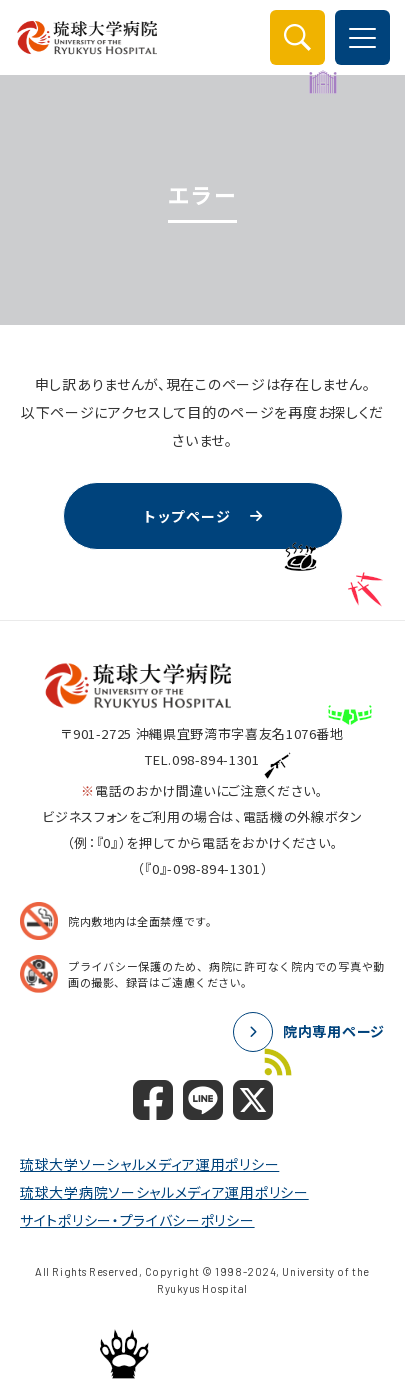  I want to click on view roasted chicken recipe, so click(300, 556).